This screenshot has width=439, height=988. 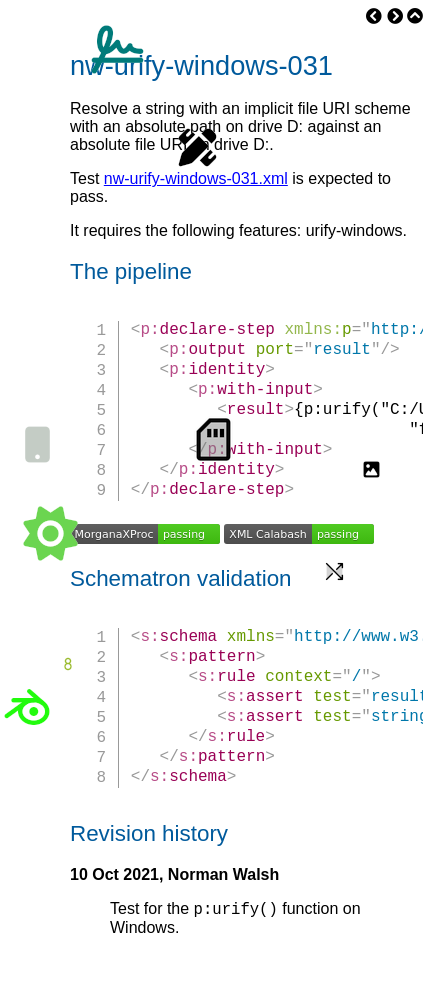 What do you see at coordinates (197, 147) in the screenshot?
I see `access design or editing tools` at bounding box center [197, 147].